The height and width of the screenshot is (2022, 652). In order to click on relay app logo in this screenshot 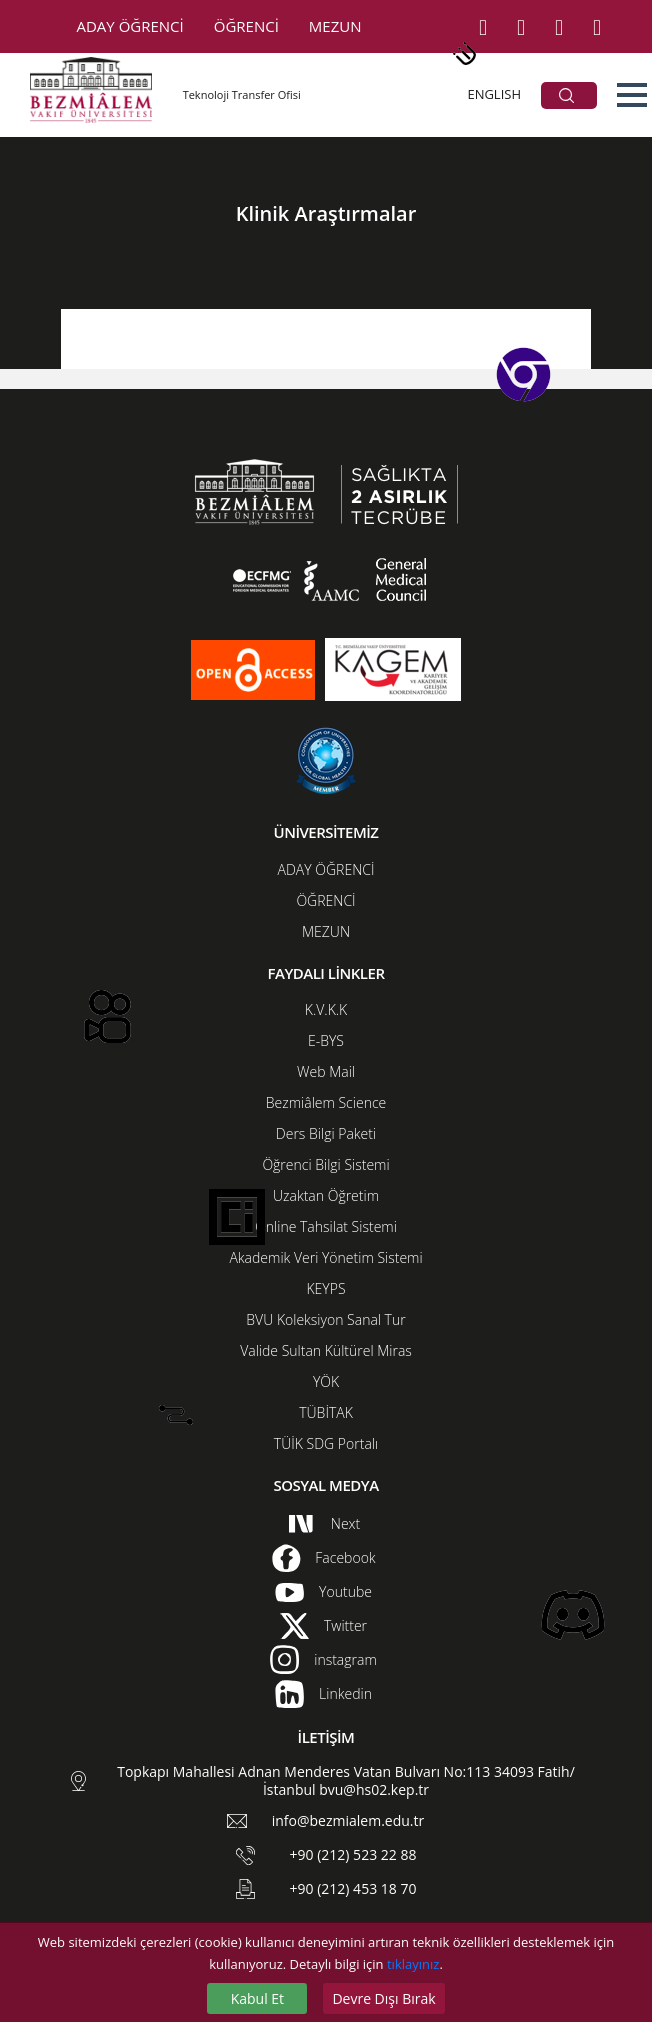, I will do `click(176, 1415)`.